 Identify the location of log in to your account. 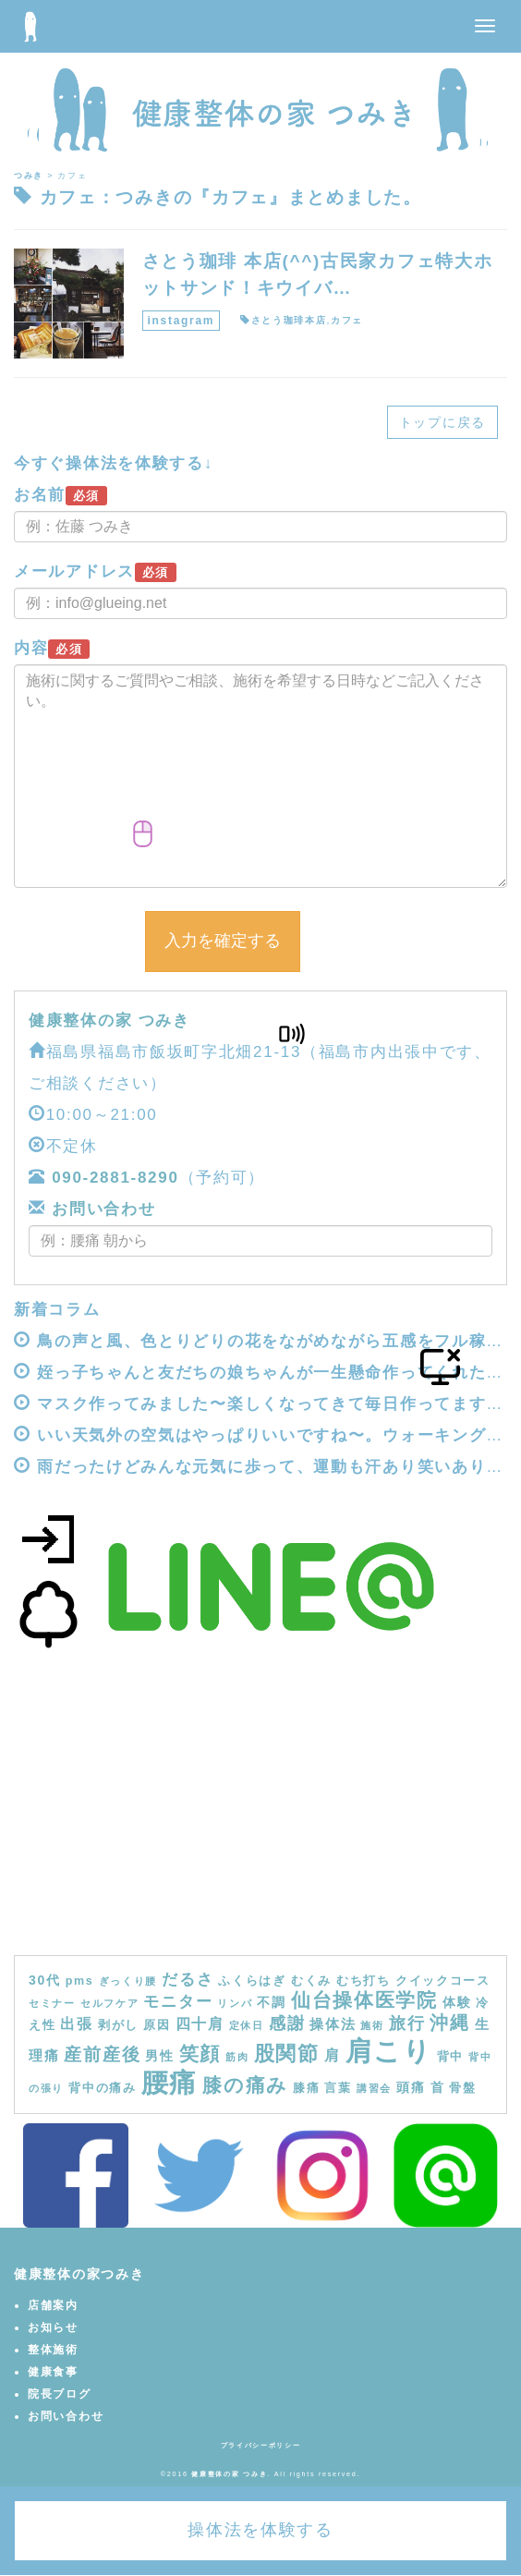
(48, 1539).